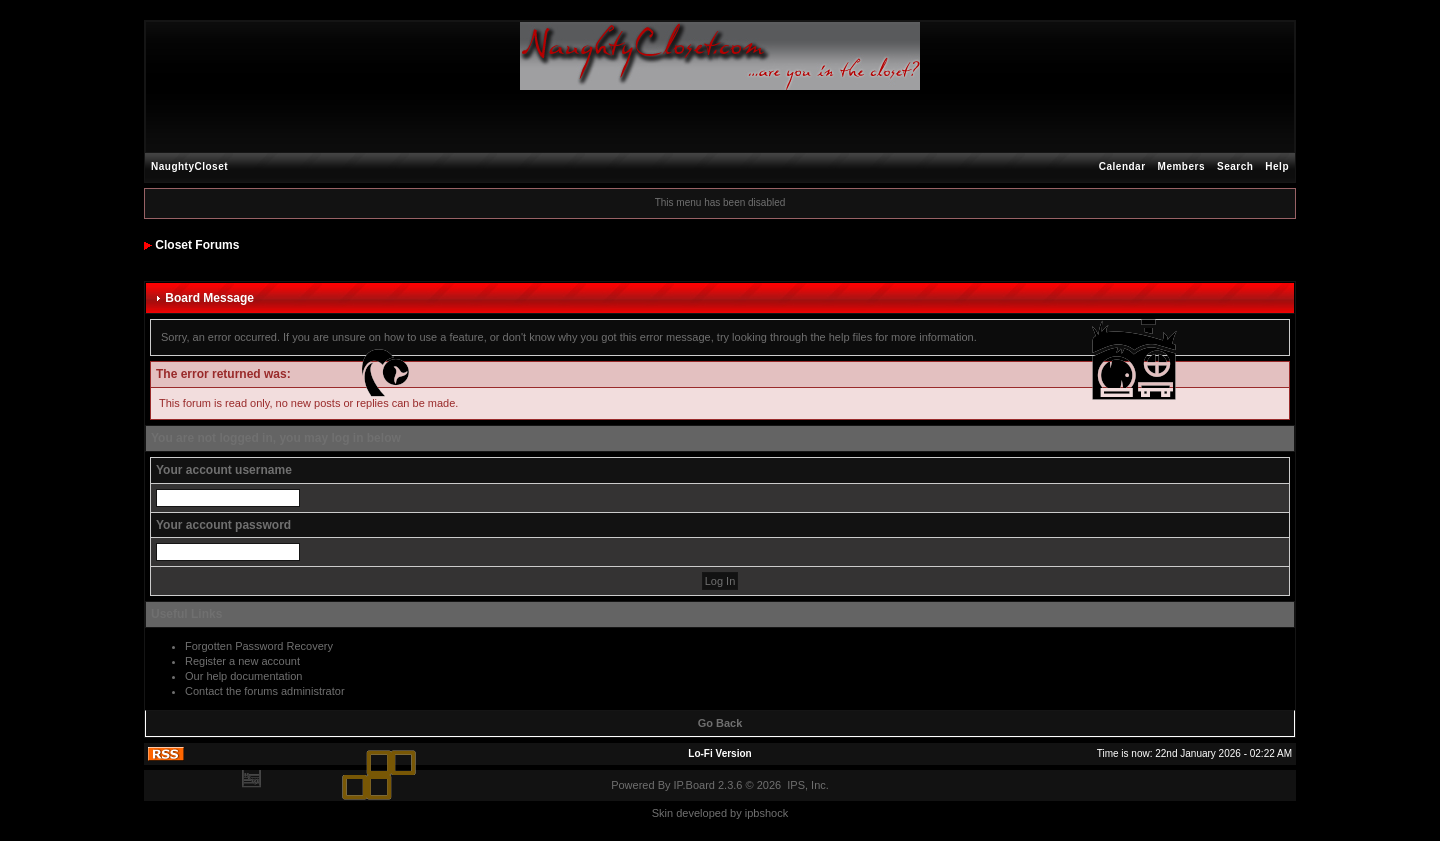 Image resolution: width=1440 pixels, height=841 pixels. What do you see at coordinates (1134, 358) in the screenshot?
I see `select a hobbit hole or underground dwelling in a fantasy game` at bounding box center [1134, 358].